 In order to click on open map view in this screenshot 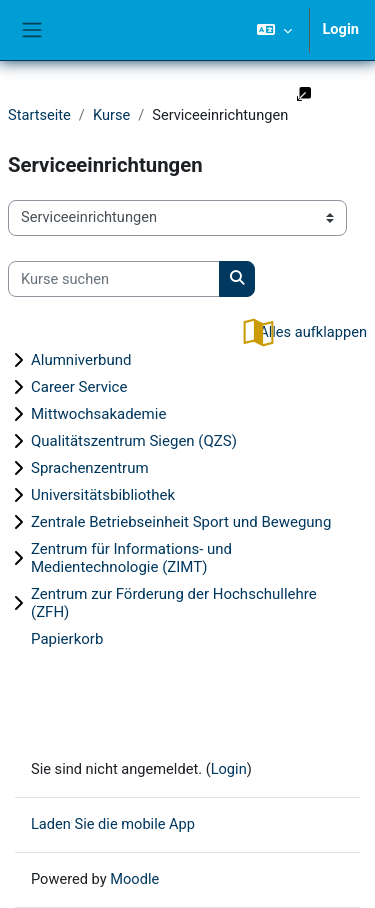, I will do `click(258, 332)`.